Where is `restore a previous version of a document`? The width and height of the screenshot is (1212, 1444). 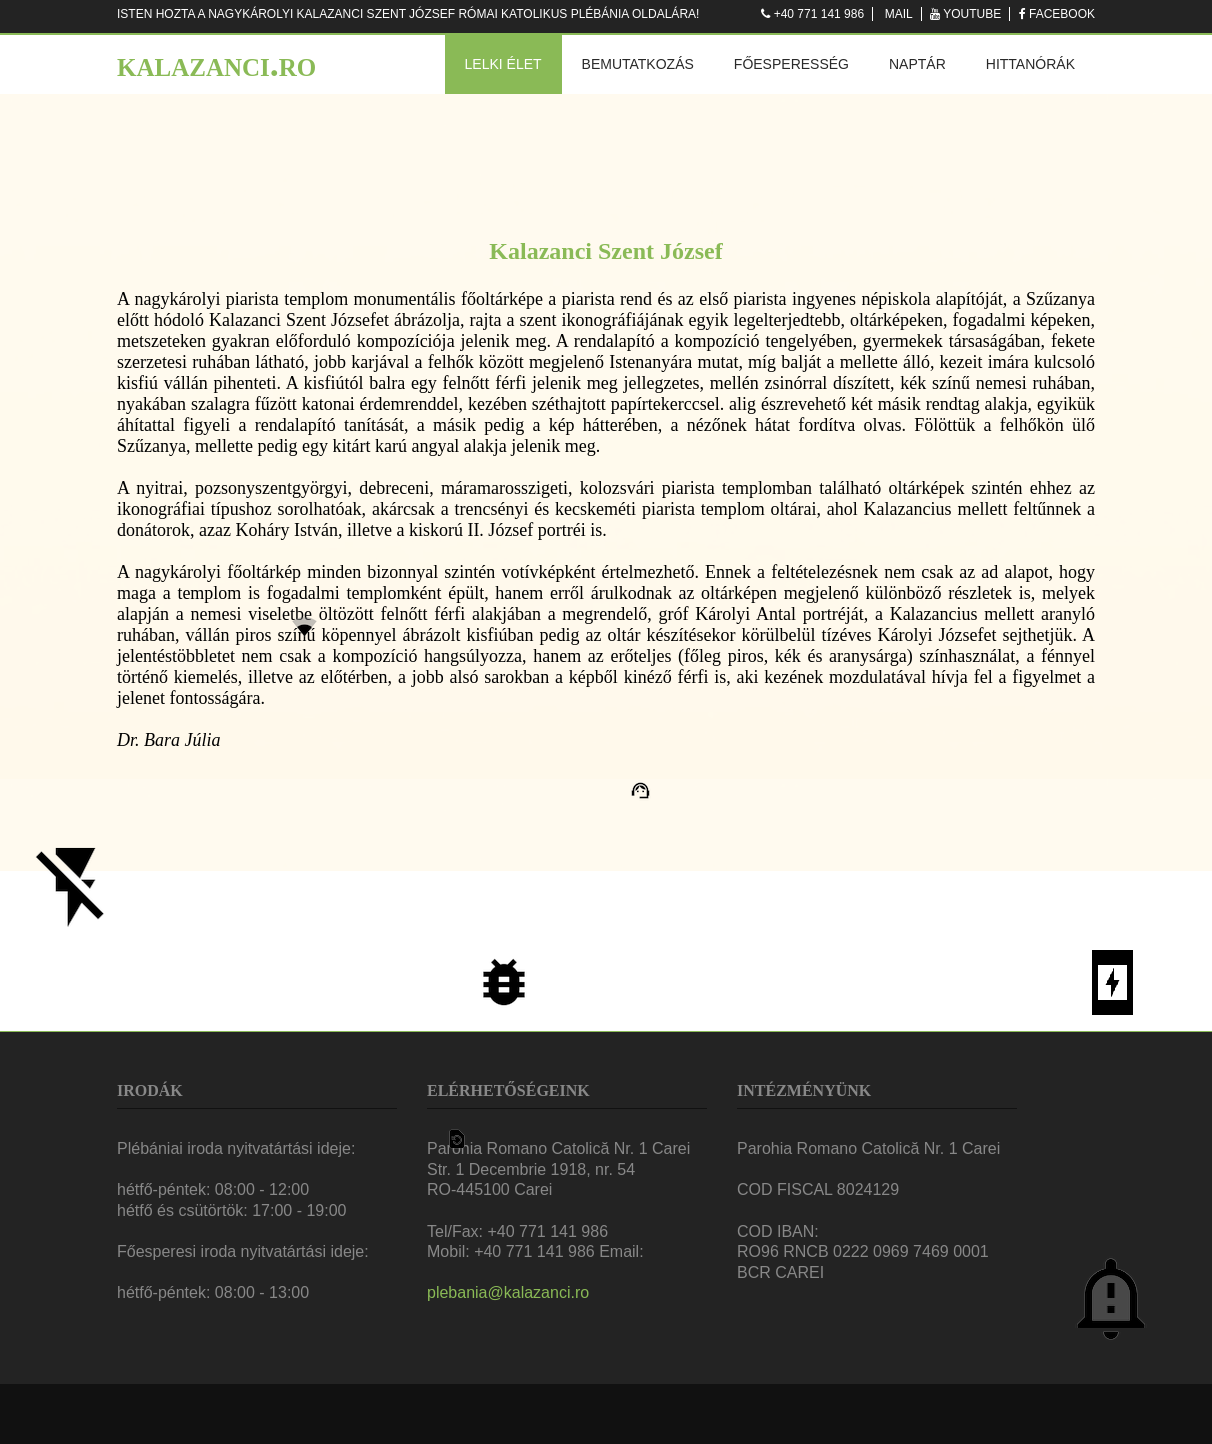 restore a previous version of a document is located at coordinates (457, 1139).